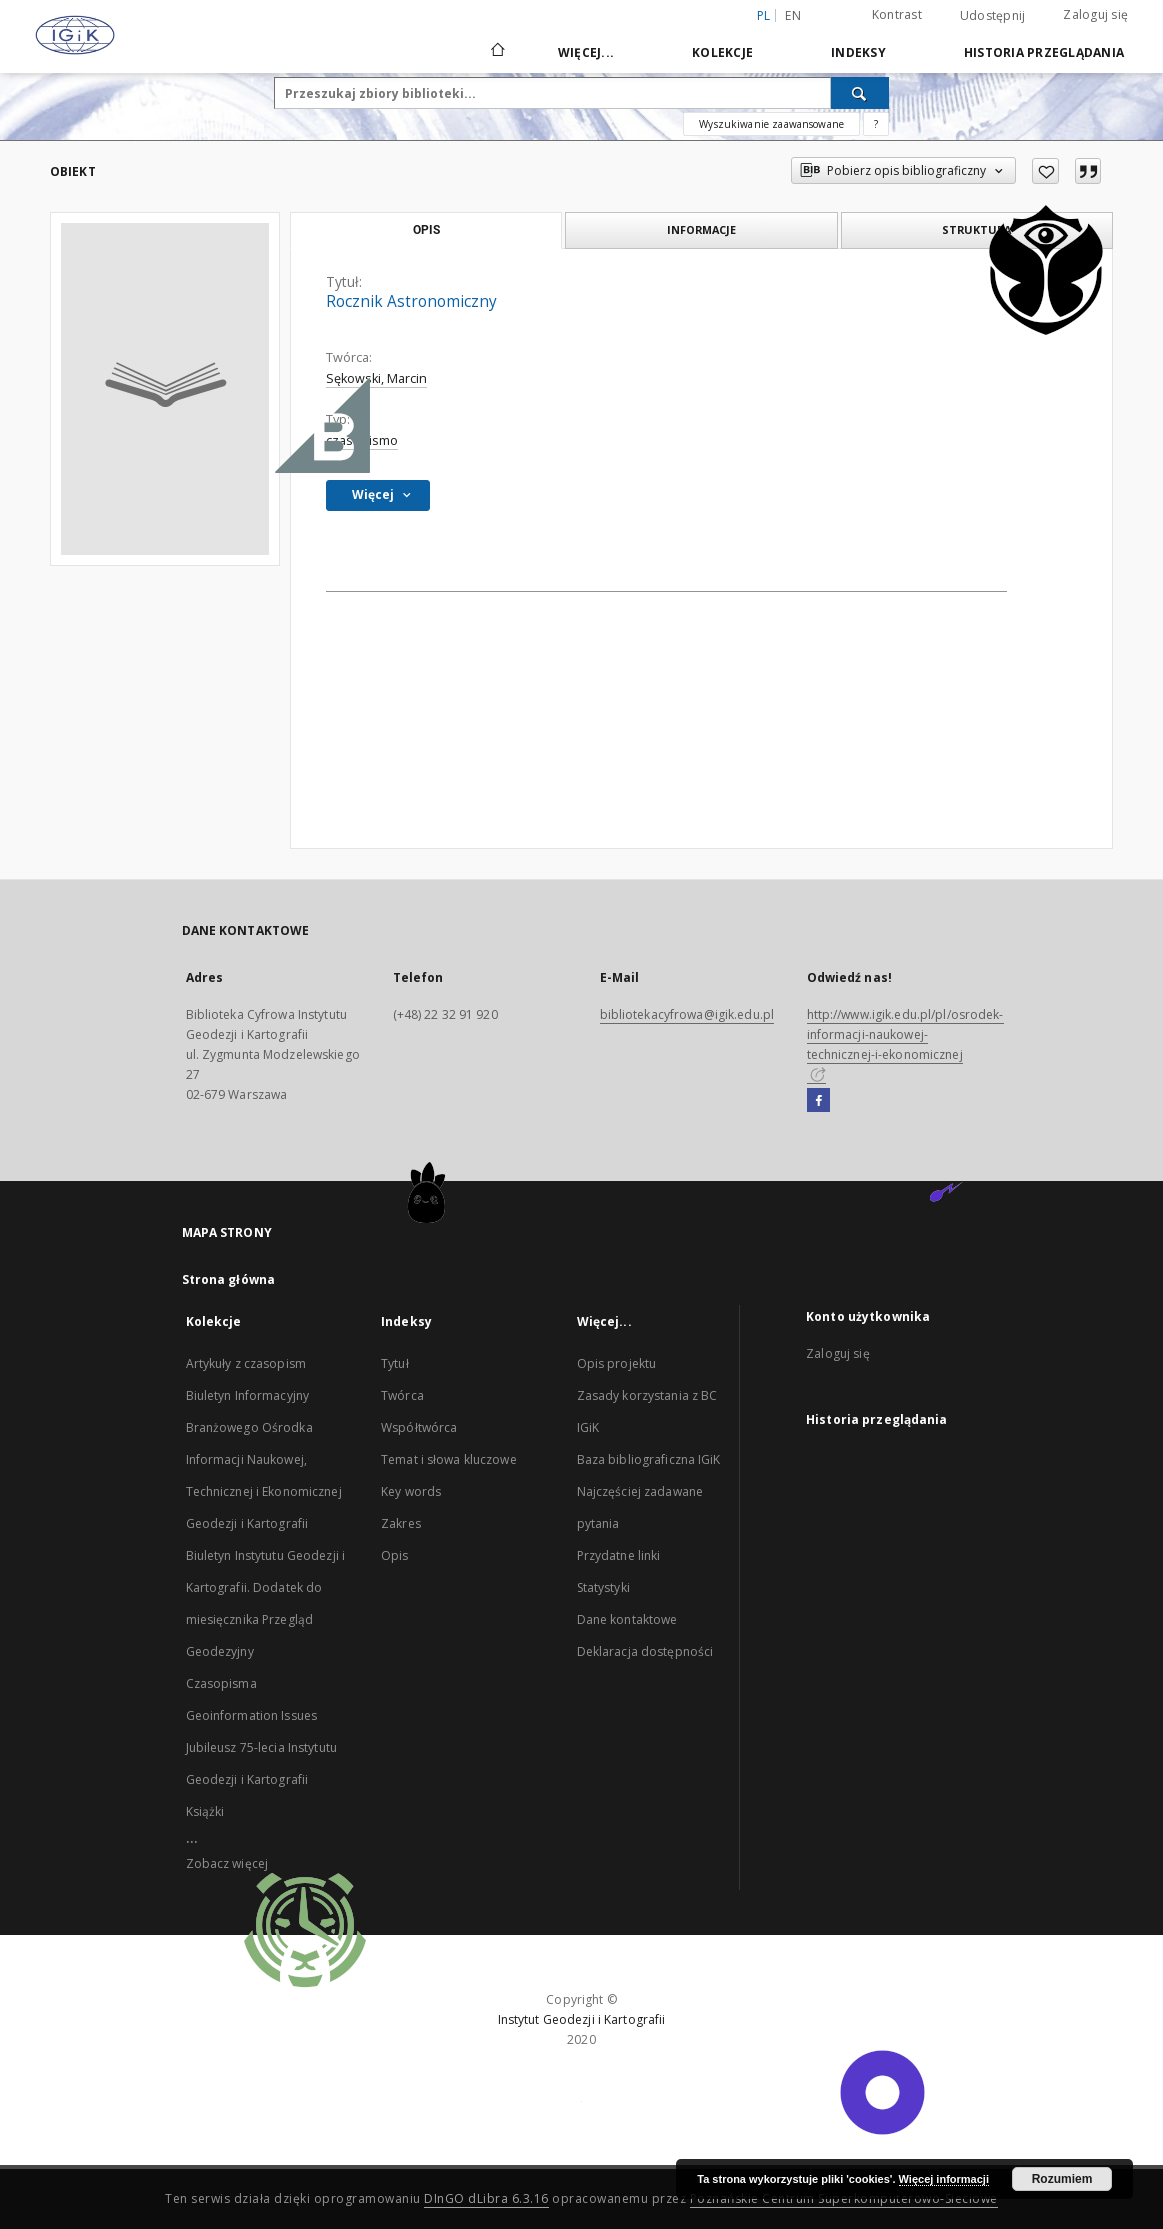 Image resolution: width=1163 pixels, height=2229 pixels. I want to click on Tomorrowland music festival official logo, so click(1046, 270).